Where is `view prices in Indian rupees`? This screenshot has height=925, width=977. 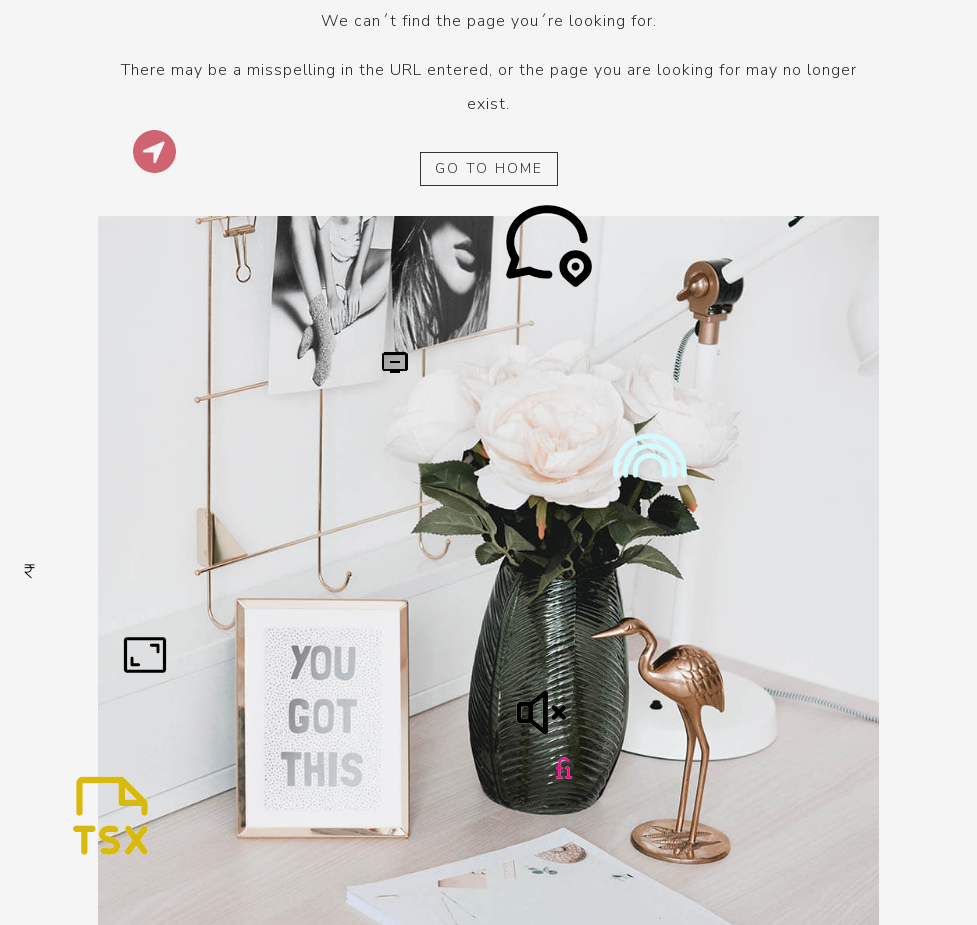 view prices in Indian rupees is located at coordinates (29, 571).